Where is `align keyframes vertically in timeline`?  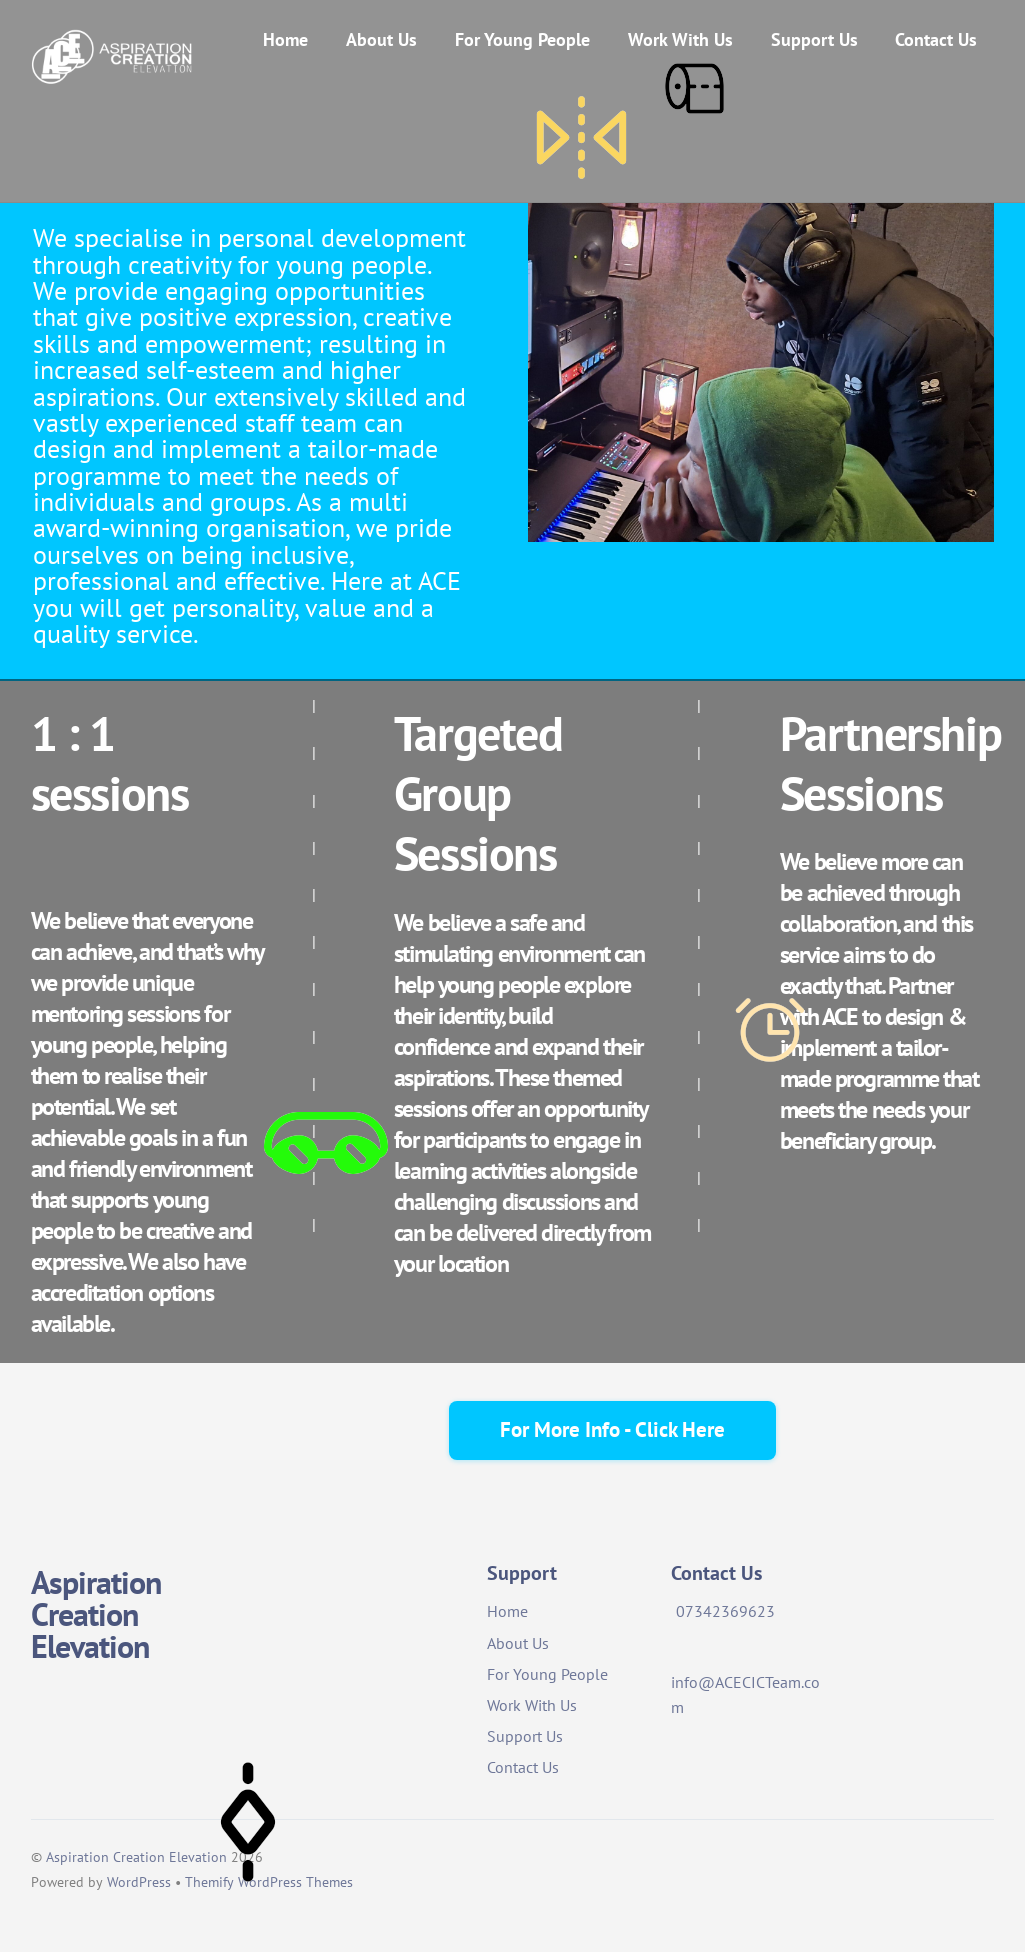
align keyframes vertically in timeline is located at coordinates (248, 1822).